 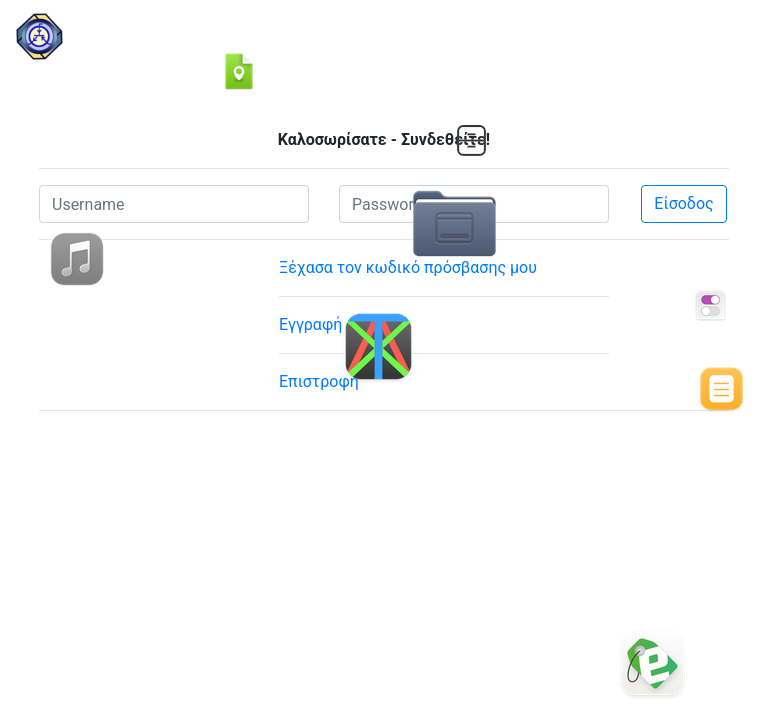 I want to click on open the Music app, so click(x=77, y=259).